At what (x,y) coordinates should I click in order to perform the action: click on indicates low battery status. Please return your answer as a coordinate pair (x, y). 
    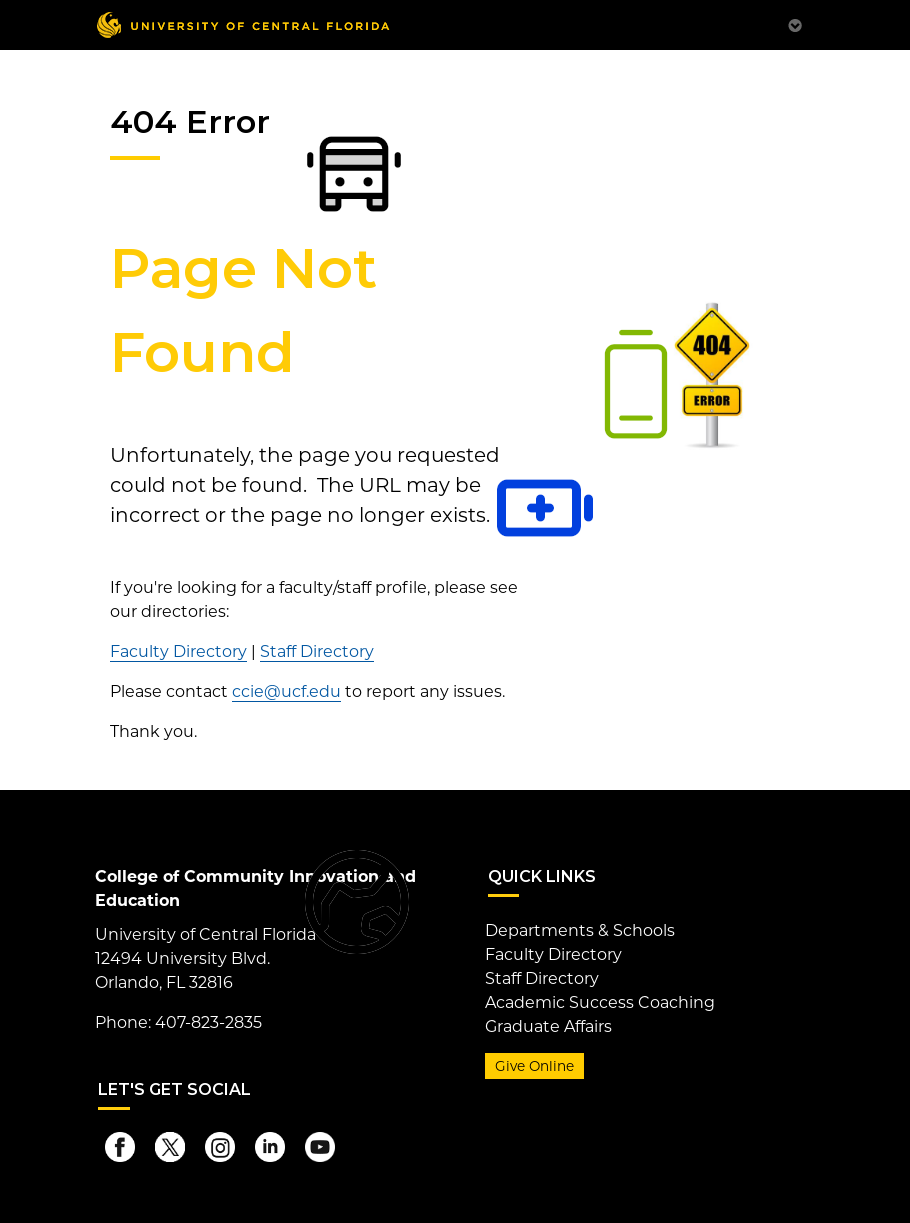
    Looking at the image, I should click on (636, 386).